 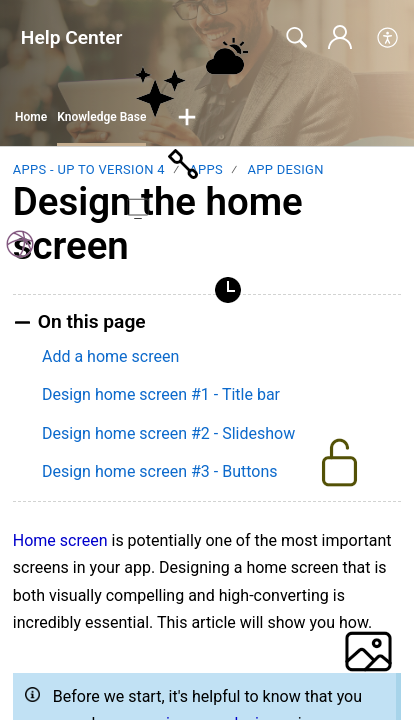 What do you see at coordinates (20, 244) in the screenshot?
I see `access games or entertainment section` at bounding box center [20, 244].